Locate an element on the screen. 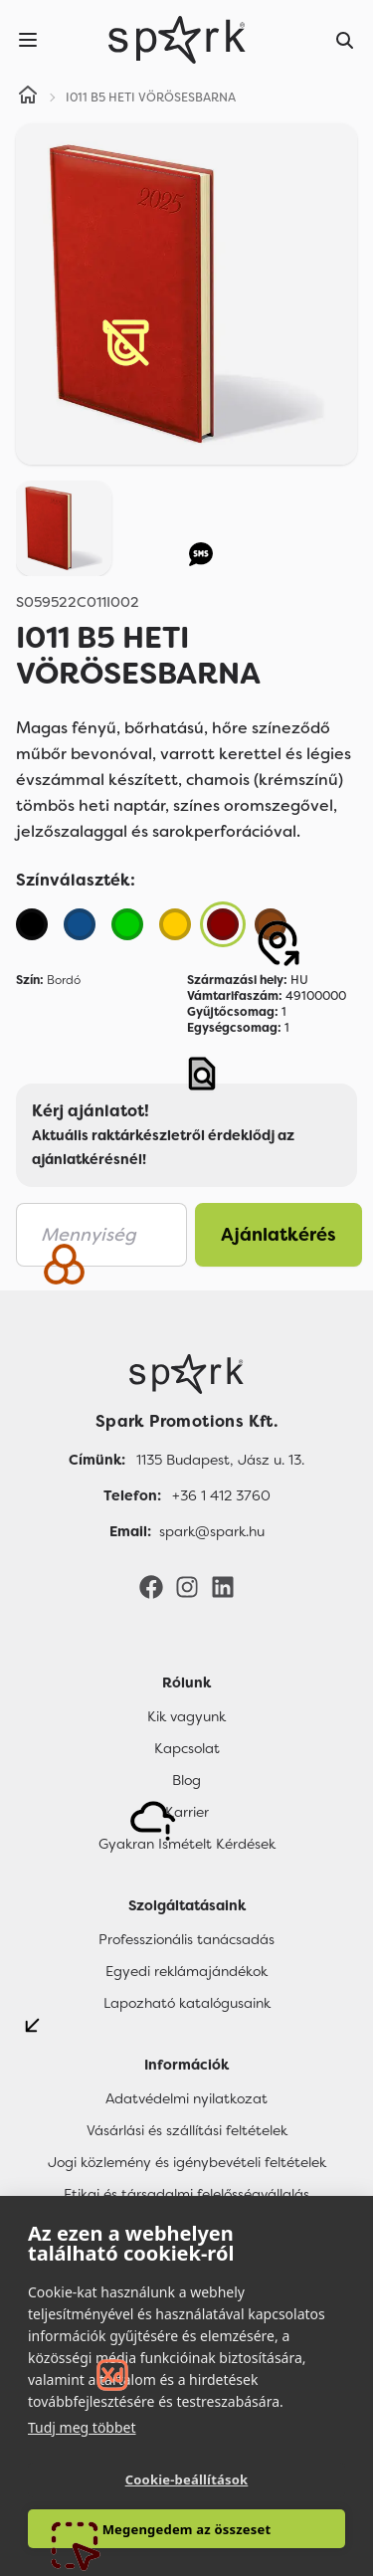 The height and width of the screenshot is (2576, 373). navigate to the bottom-left section is located at coordinates (32, 2025).